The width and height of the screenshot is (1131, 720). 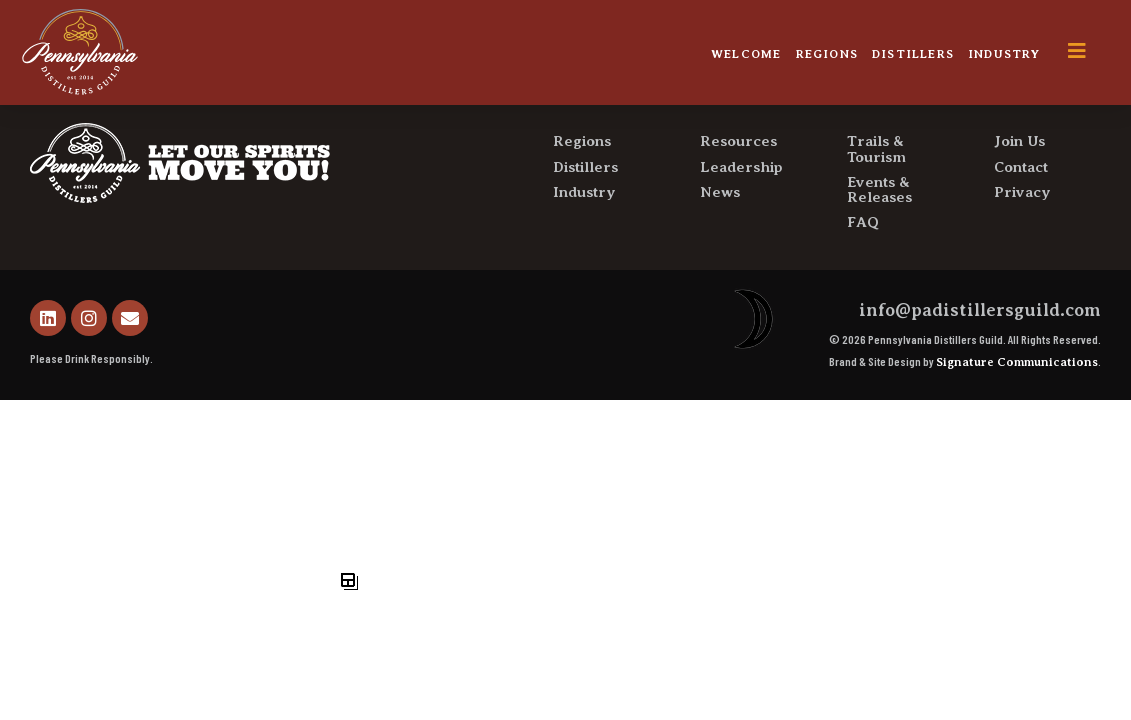 I want to click on toggle dark mode or night theme, so click(x=752, y=319).